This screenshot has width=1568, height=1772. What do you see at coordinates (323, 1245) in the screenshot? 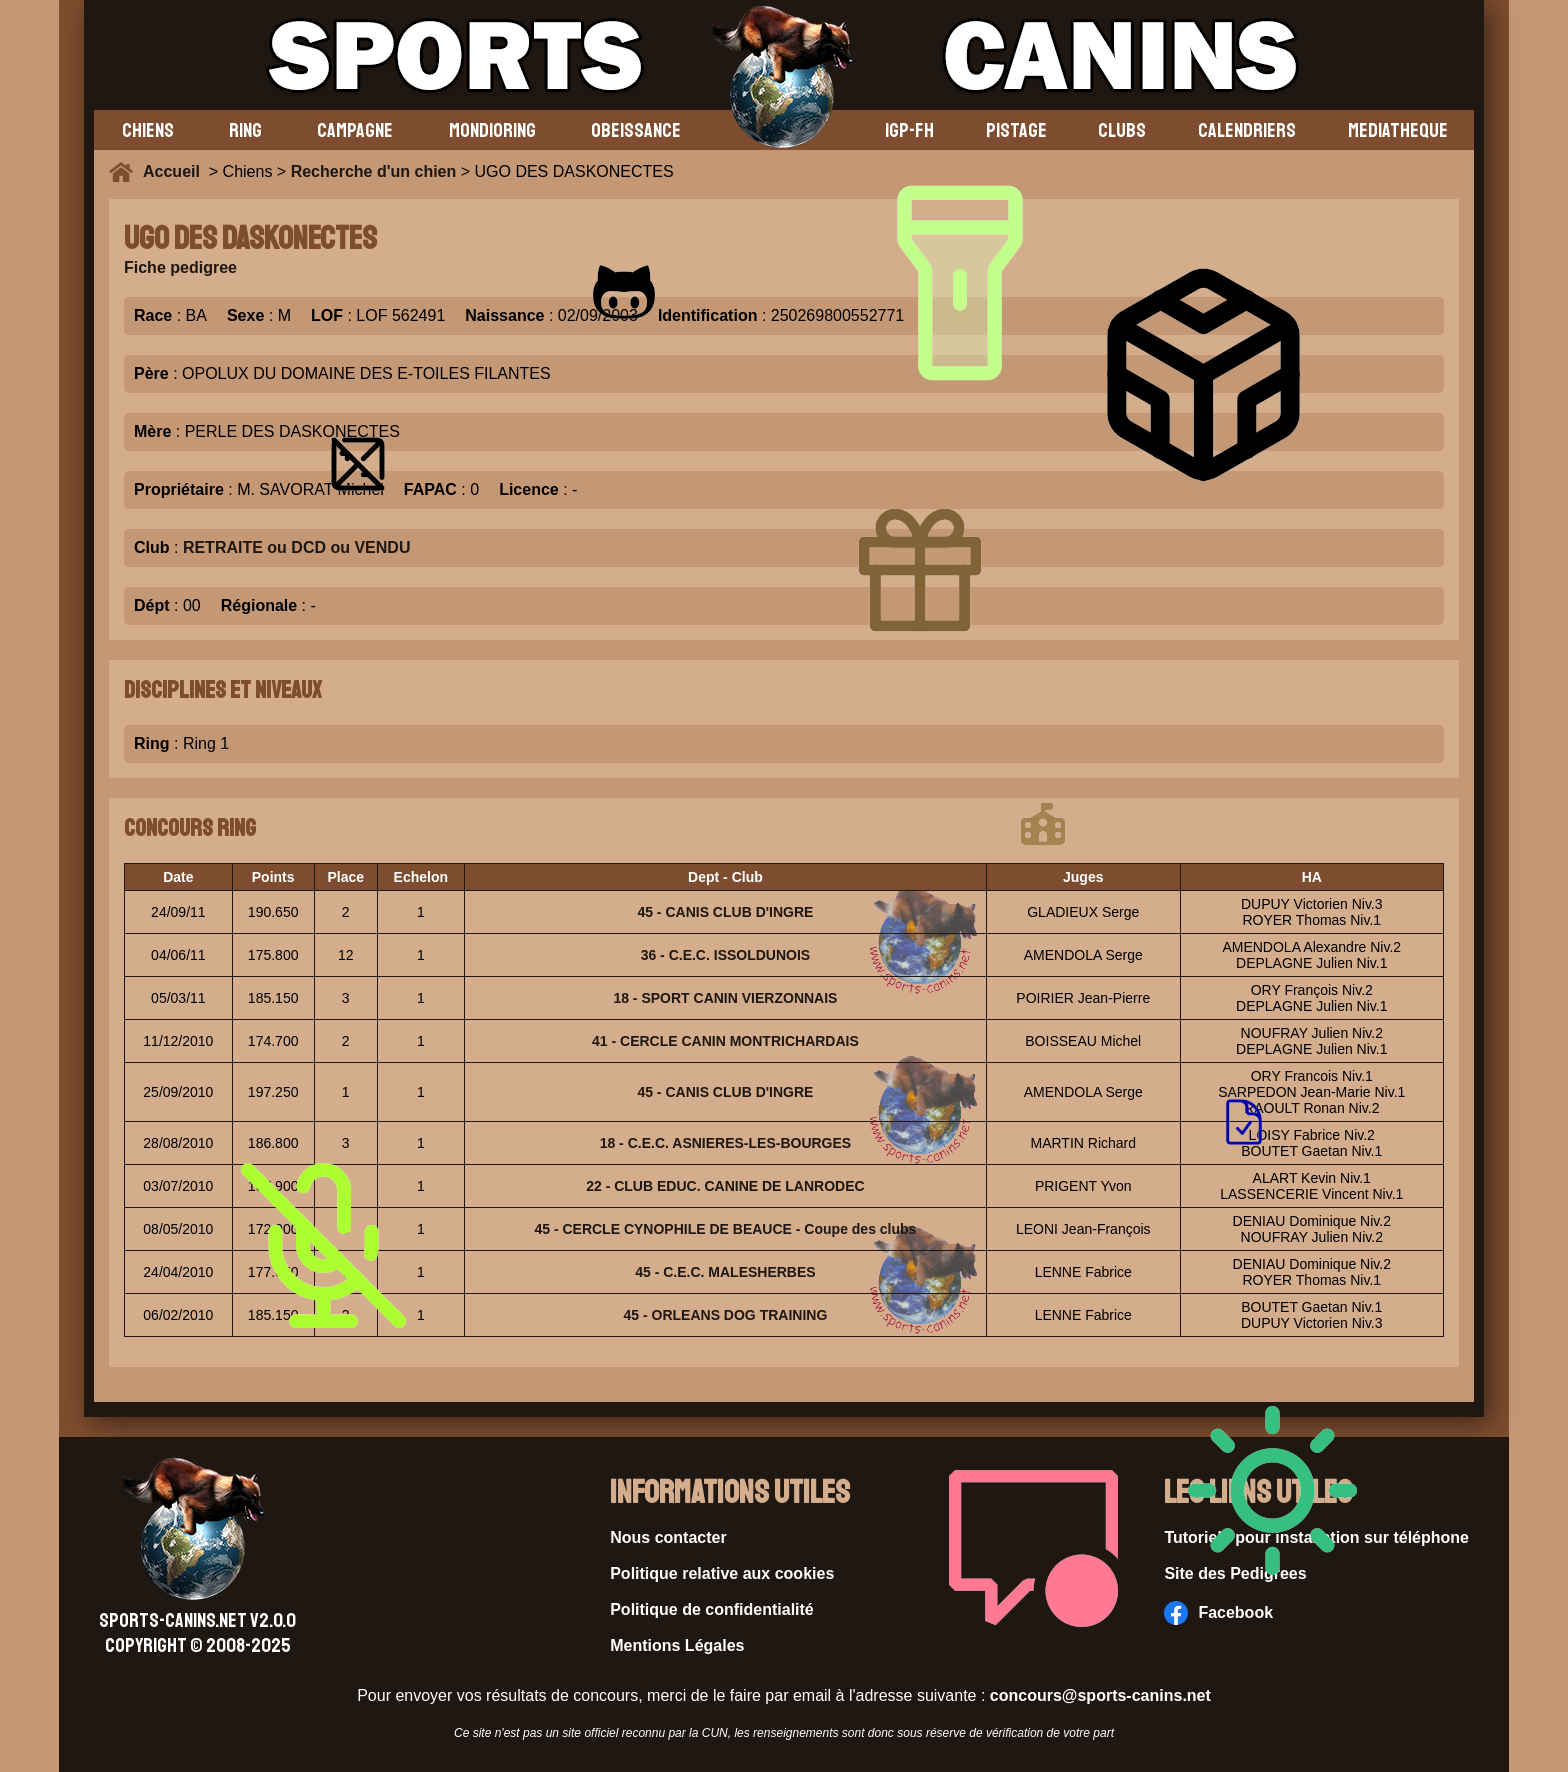
I see `mute your microphone` at bounding box center [323, 1245].